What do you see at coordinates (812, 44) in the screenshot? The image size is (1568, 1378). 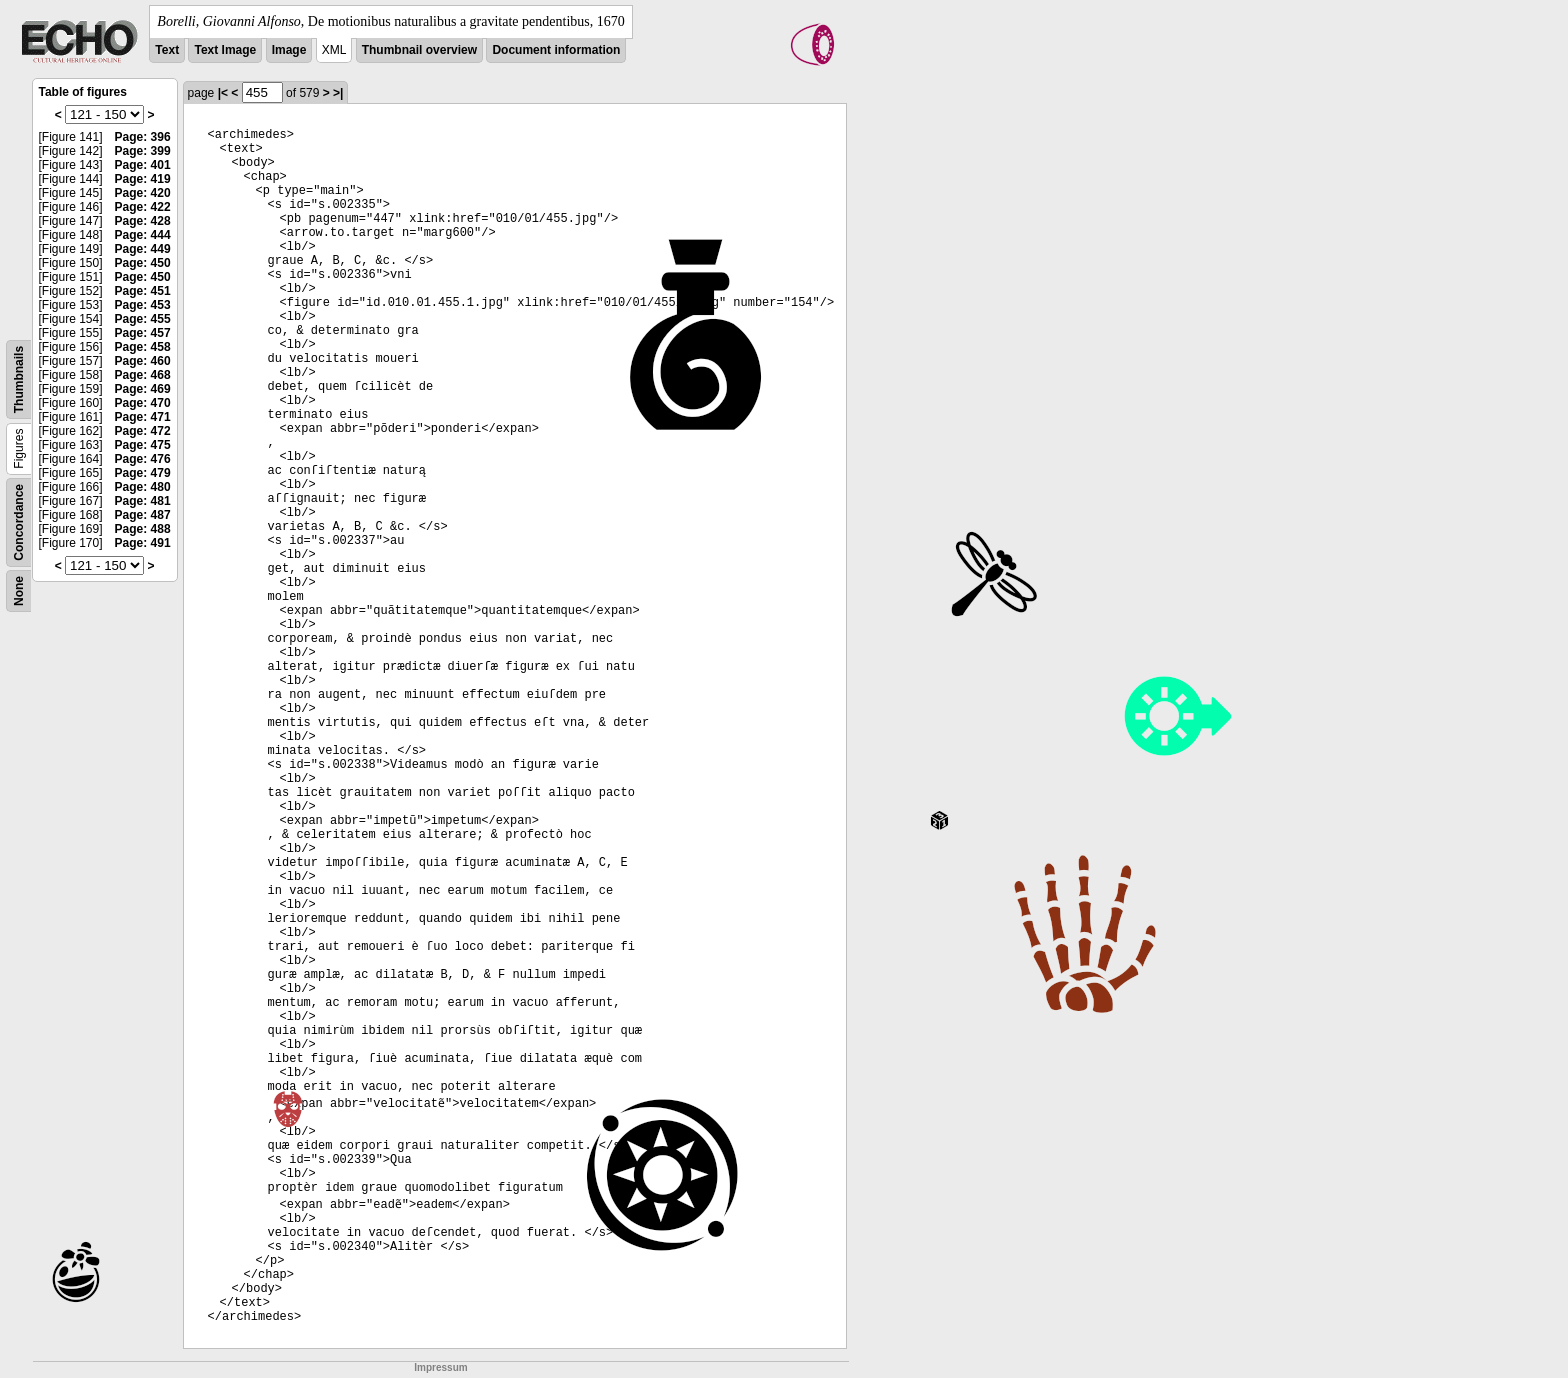 I see `kiwi fruit item in a food or cooking game` at bounding box center [812, 44].